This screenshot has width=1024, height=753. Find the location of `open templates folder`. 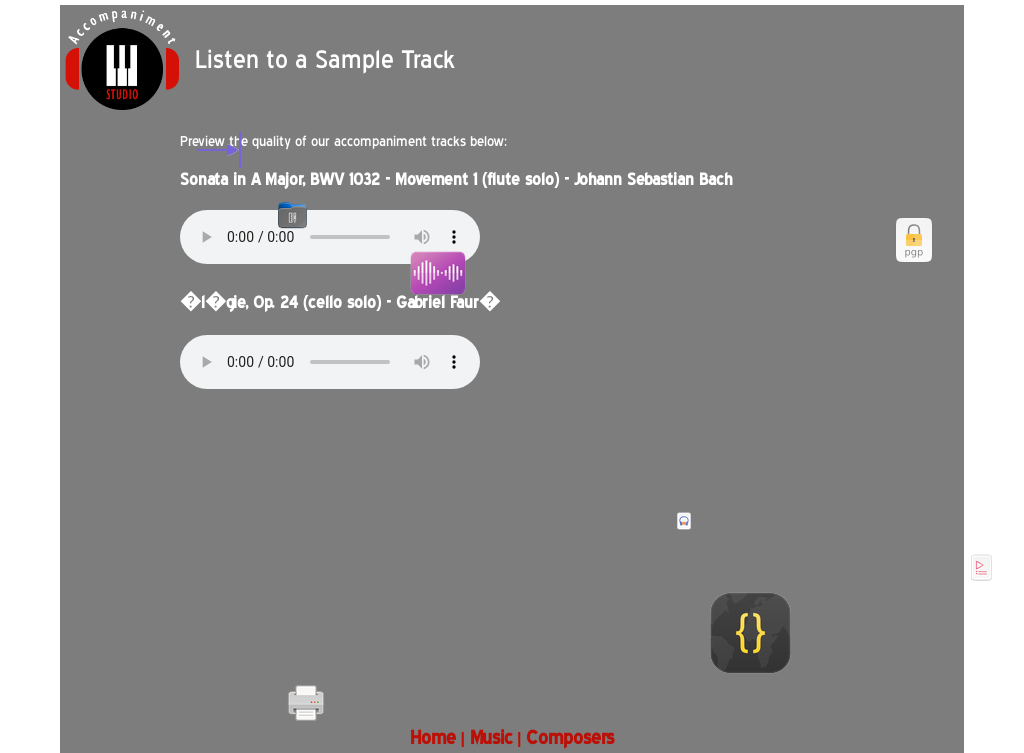

open templates folder is located at coordinates (292, 214).